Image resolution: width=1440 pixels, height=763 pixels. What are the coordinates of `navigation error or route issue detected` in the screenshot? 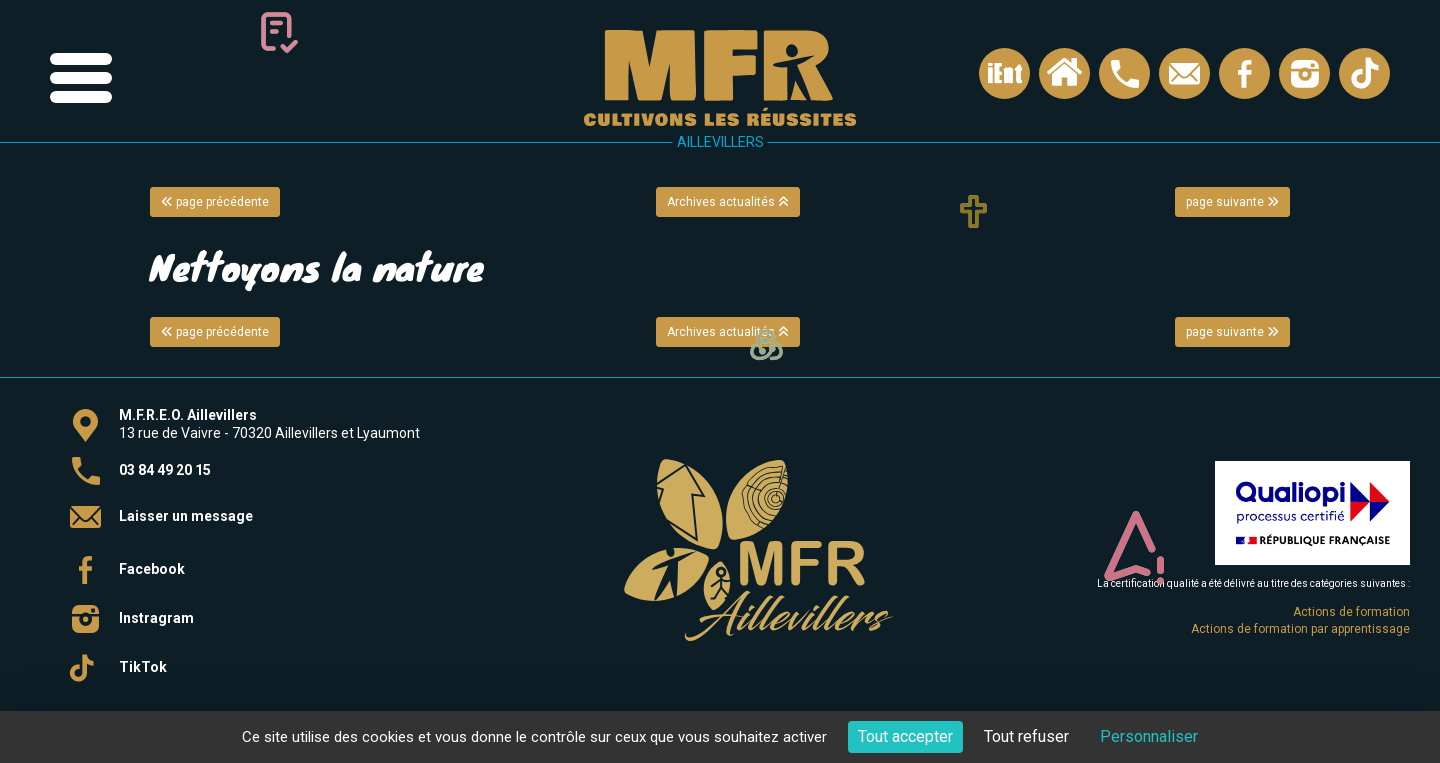 It's located at (1136, 546).